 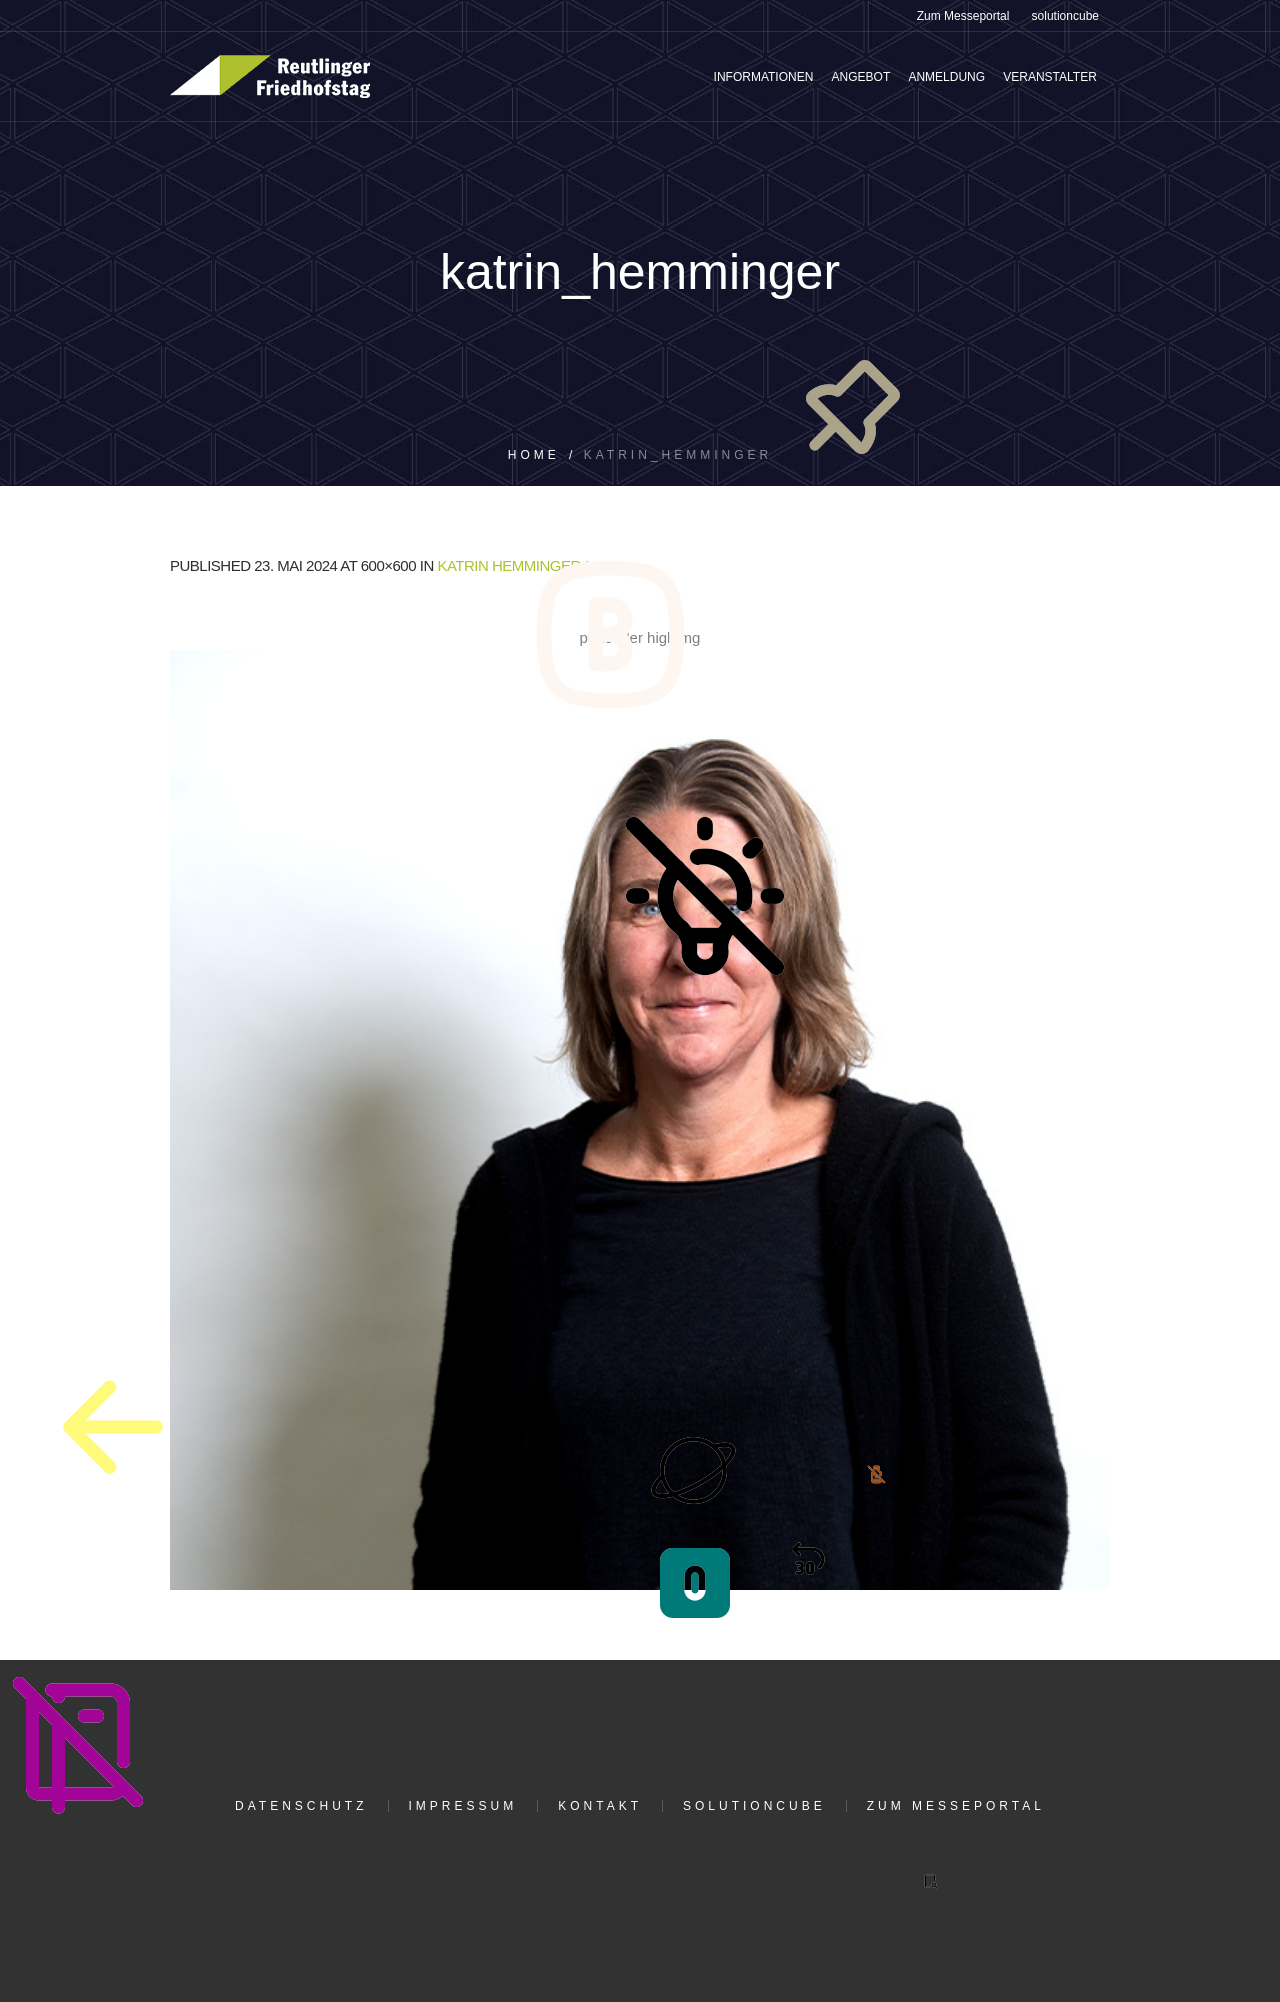 What do you see at coordinates (78, 1742) in the screenshot?
I see `notebook feature is disabled or unavailable` at bounding box center [78, 1742].